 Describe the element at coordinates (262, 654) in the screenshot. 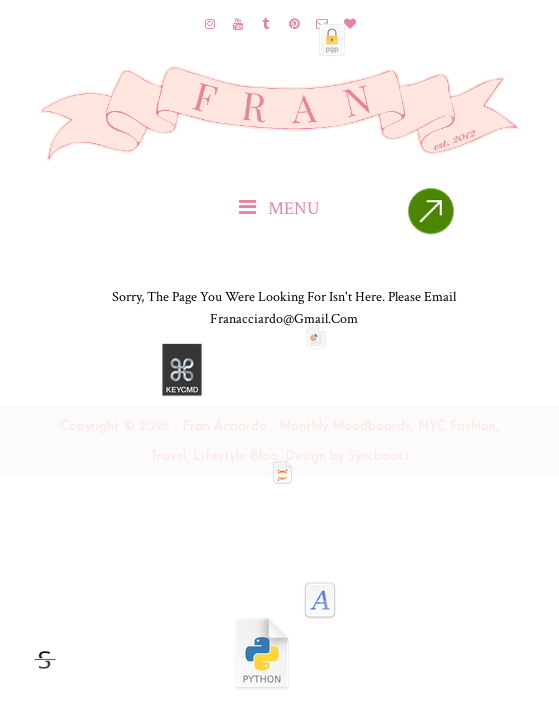

I see `a python source code file` at that location.